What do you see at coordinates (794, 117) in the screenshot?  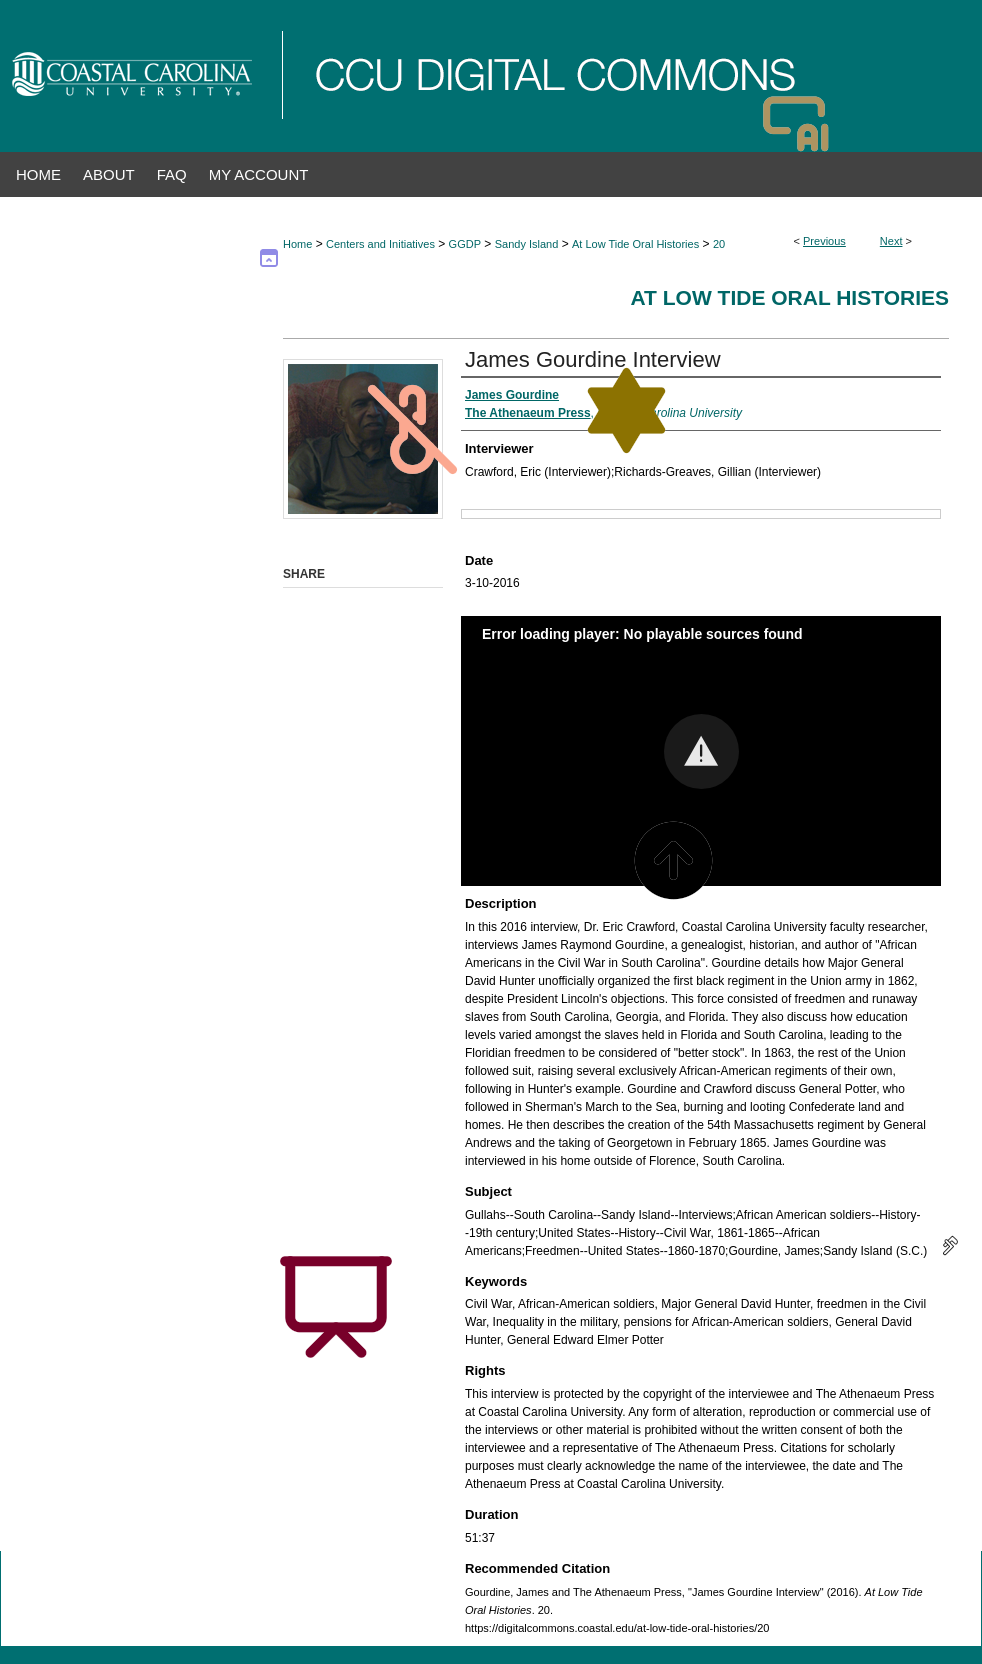 I see `enter text for AI processing` at bounding box center [794, 117].